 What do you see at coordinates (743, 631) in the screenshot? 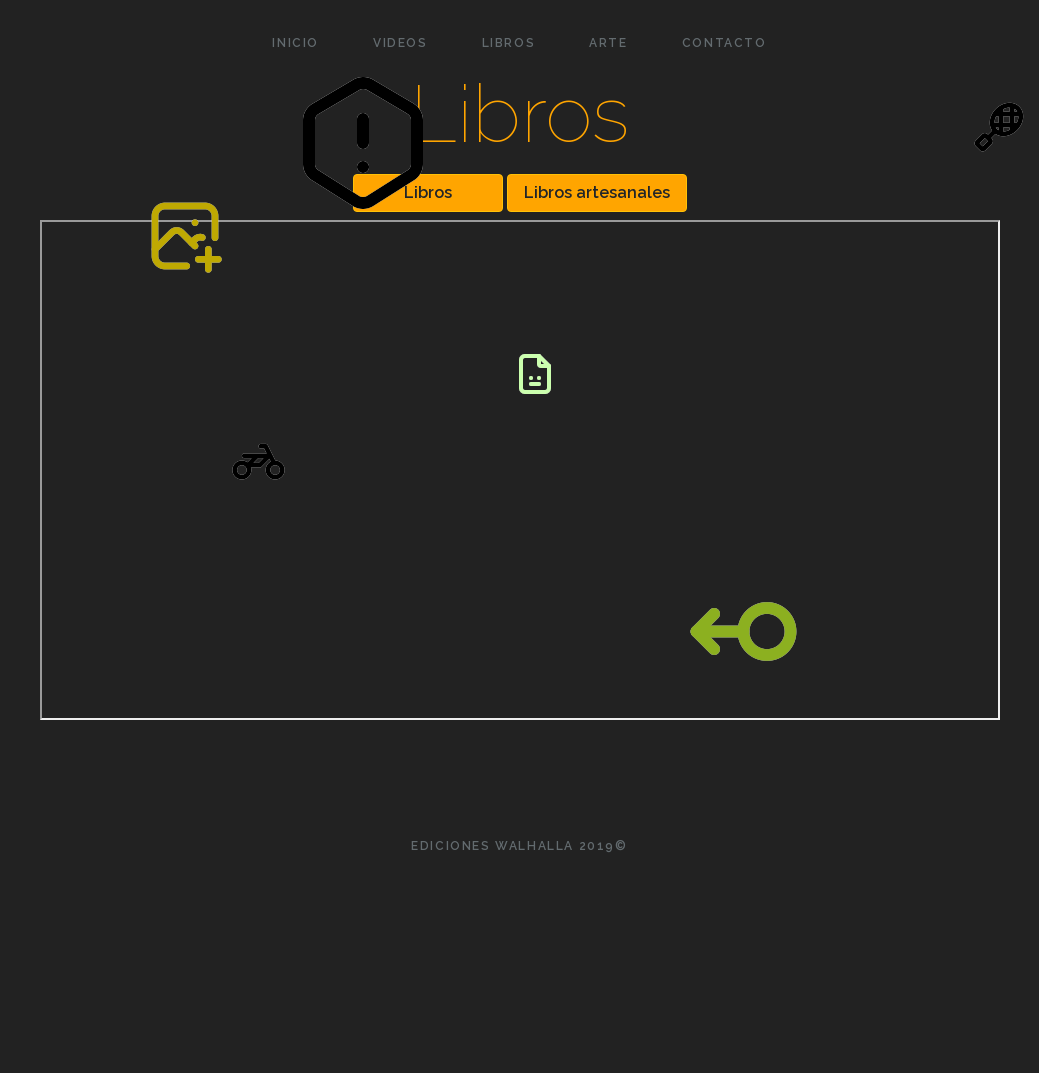
I see `swipe left to dismiss or navigate back` at bounding box center [743, 631].